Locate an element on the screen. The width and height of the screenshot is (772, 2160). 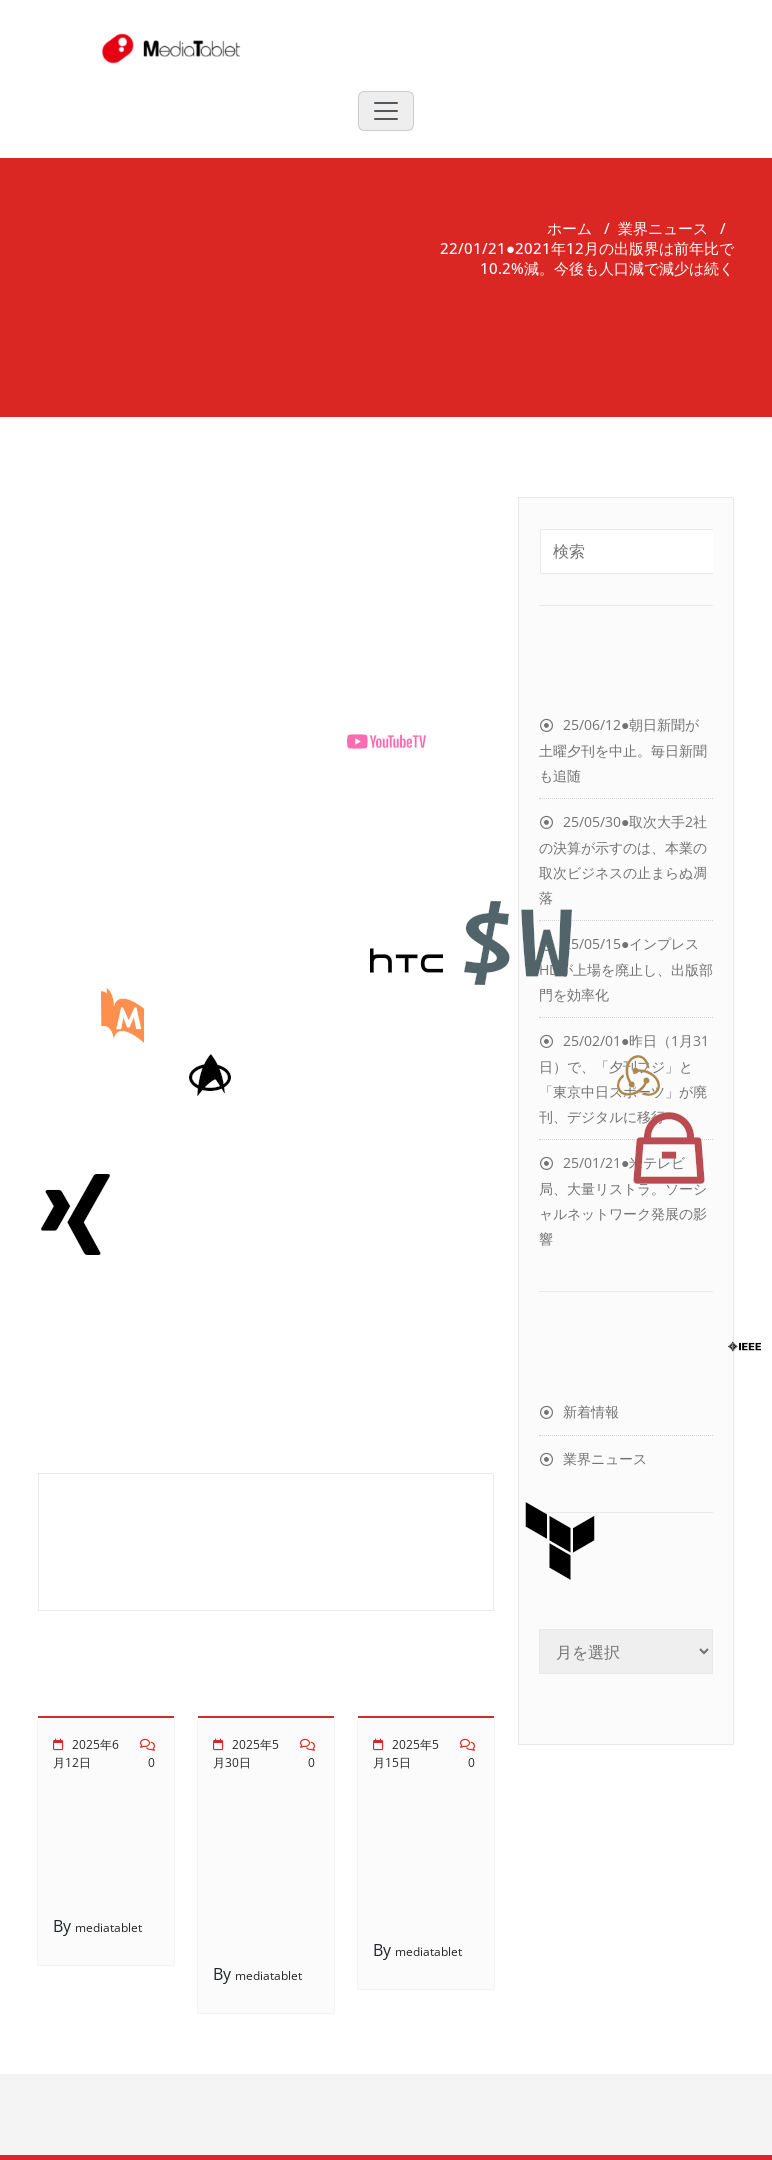
Redux state management library logo is located at coordinates (638, 1075).